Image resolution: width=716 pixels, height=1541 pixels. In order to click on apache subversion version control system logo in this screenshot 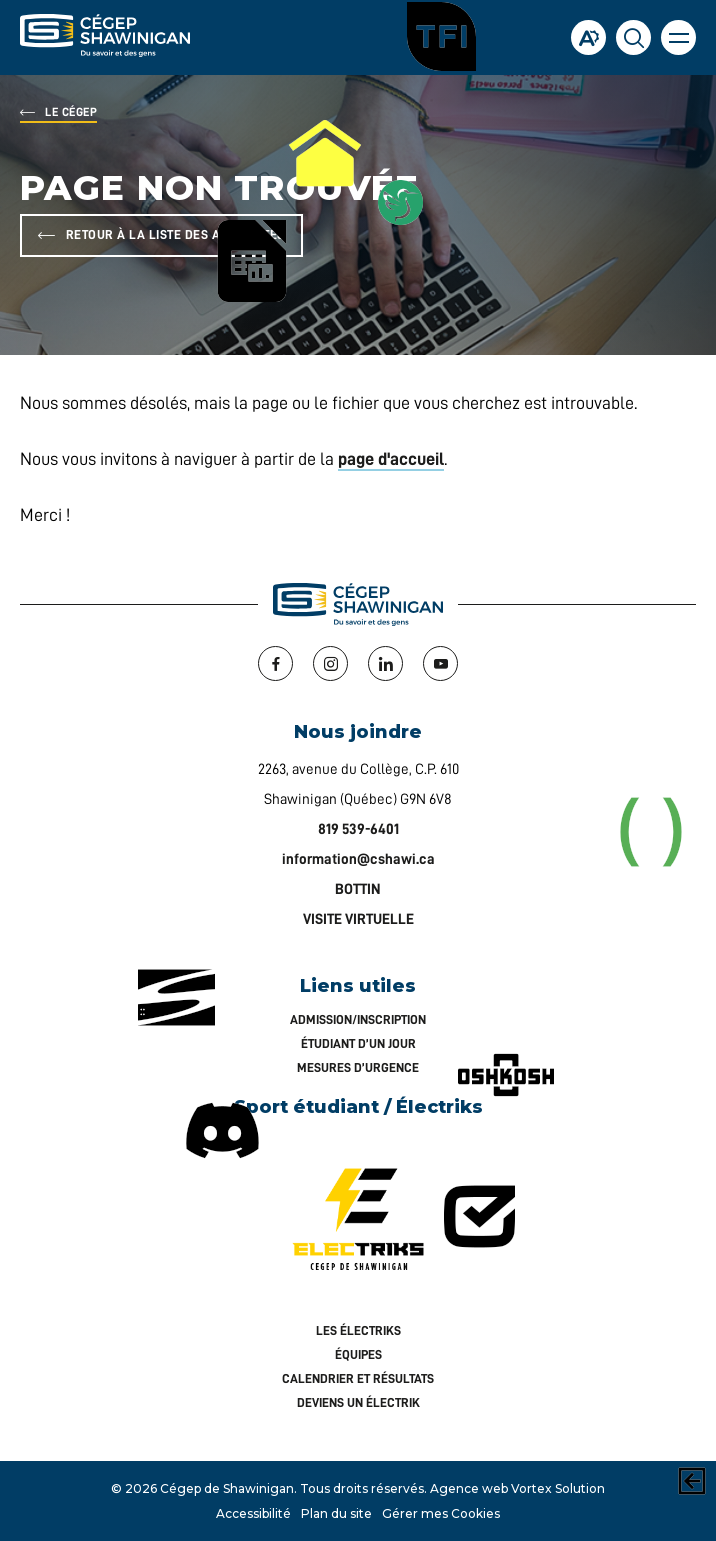, I will do `click(176, 997)`.